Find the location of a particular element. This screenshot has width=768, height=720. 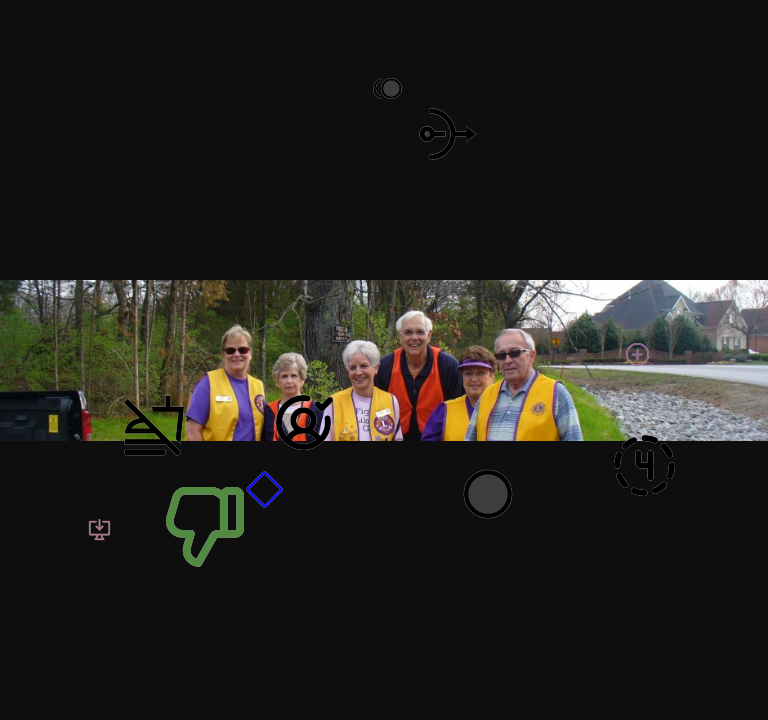

access toll or payment information is located at coordinates (387, 88).